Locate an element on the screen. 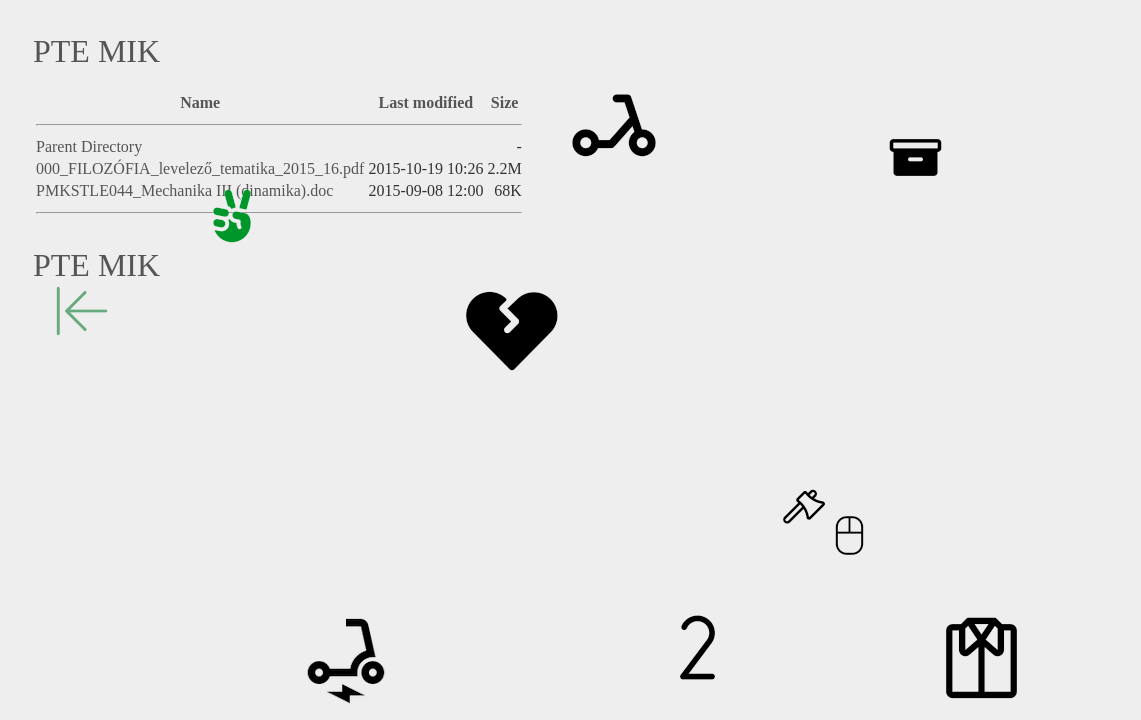  archive this item is located at coordinates (915, 157).